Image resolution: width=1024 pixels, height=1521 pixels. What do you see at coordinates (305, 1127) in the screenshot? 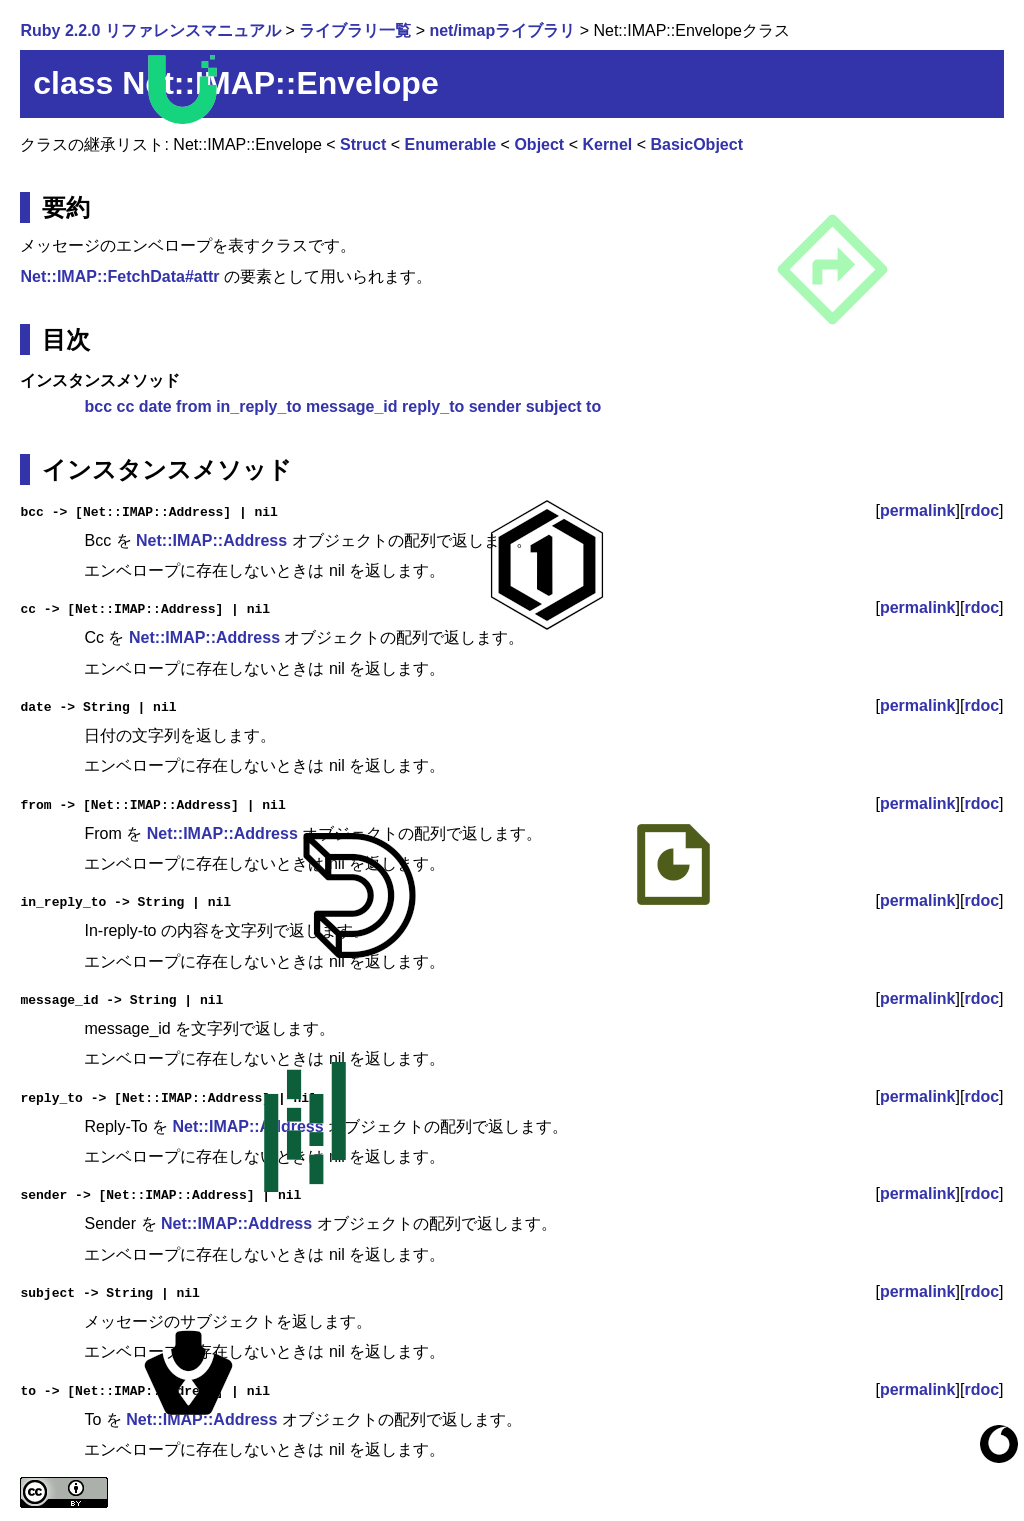
I see `pandas Python data analysis library logo` at bounding box center [305, 1127].